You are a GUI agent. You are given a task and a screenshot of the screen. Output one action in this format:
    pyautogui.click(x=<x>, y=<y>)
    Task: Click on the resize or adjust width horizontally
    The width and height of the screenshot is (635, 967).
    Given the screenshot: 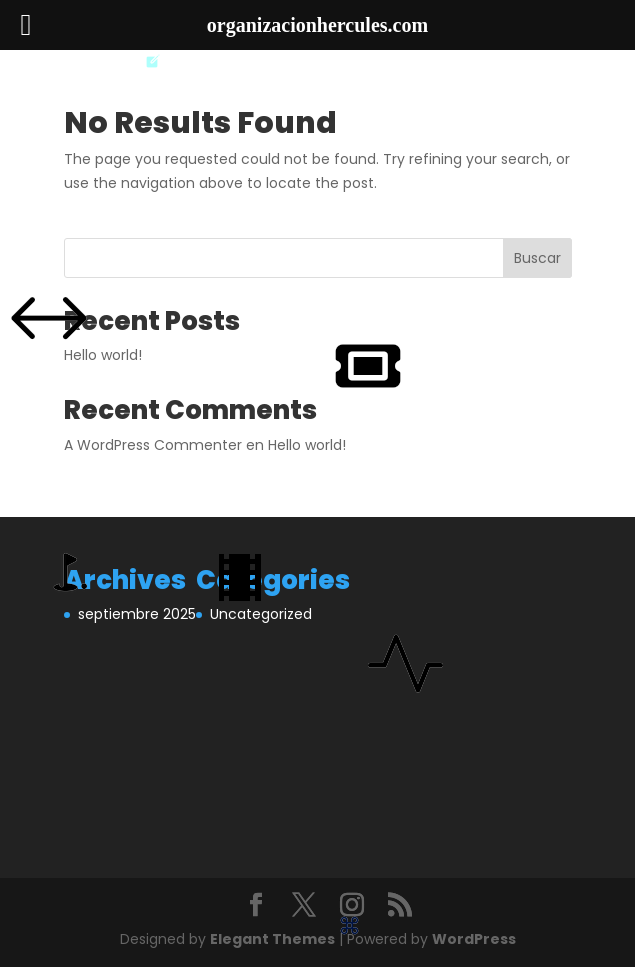 What is the action you would take?
    pyautogui.click(x=49, y=319)
    